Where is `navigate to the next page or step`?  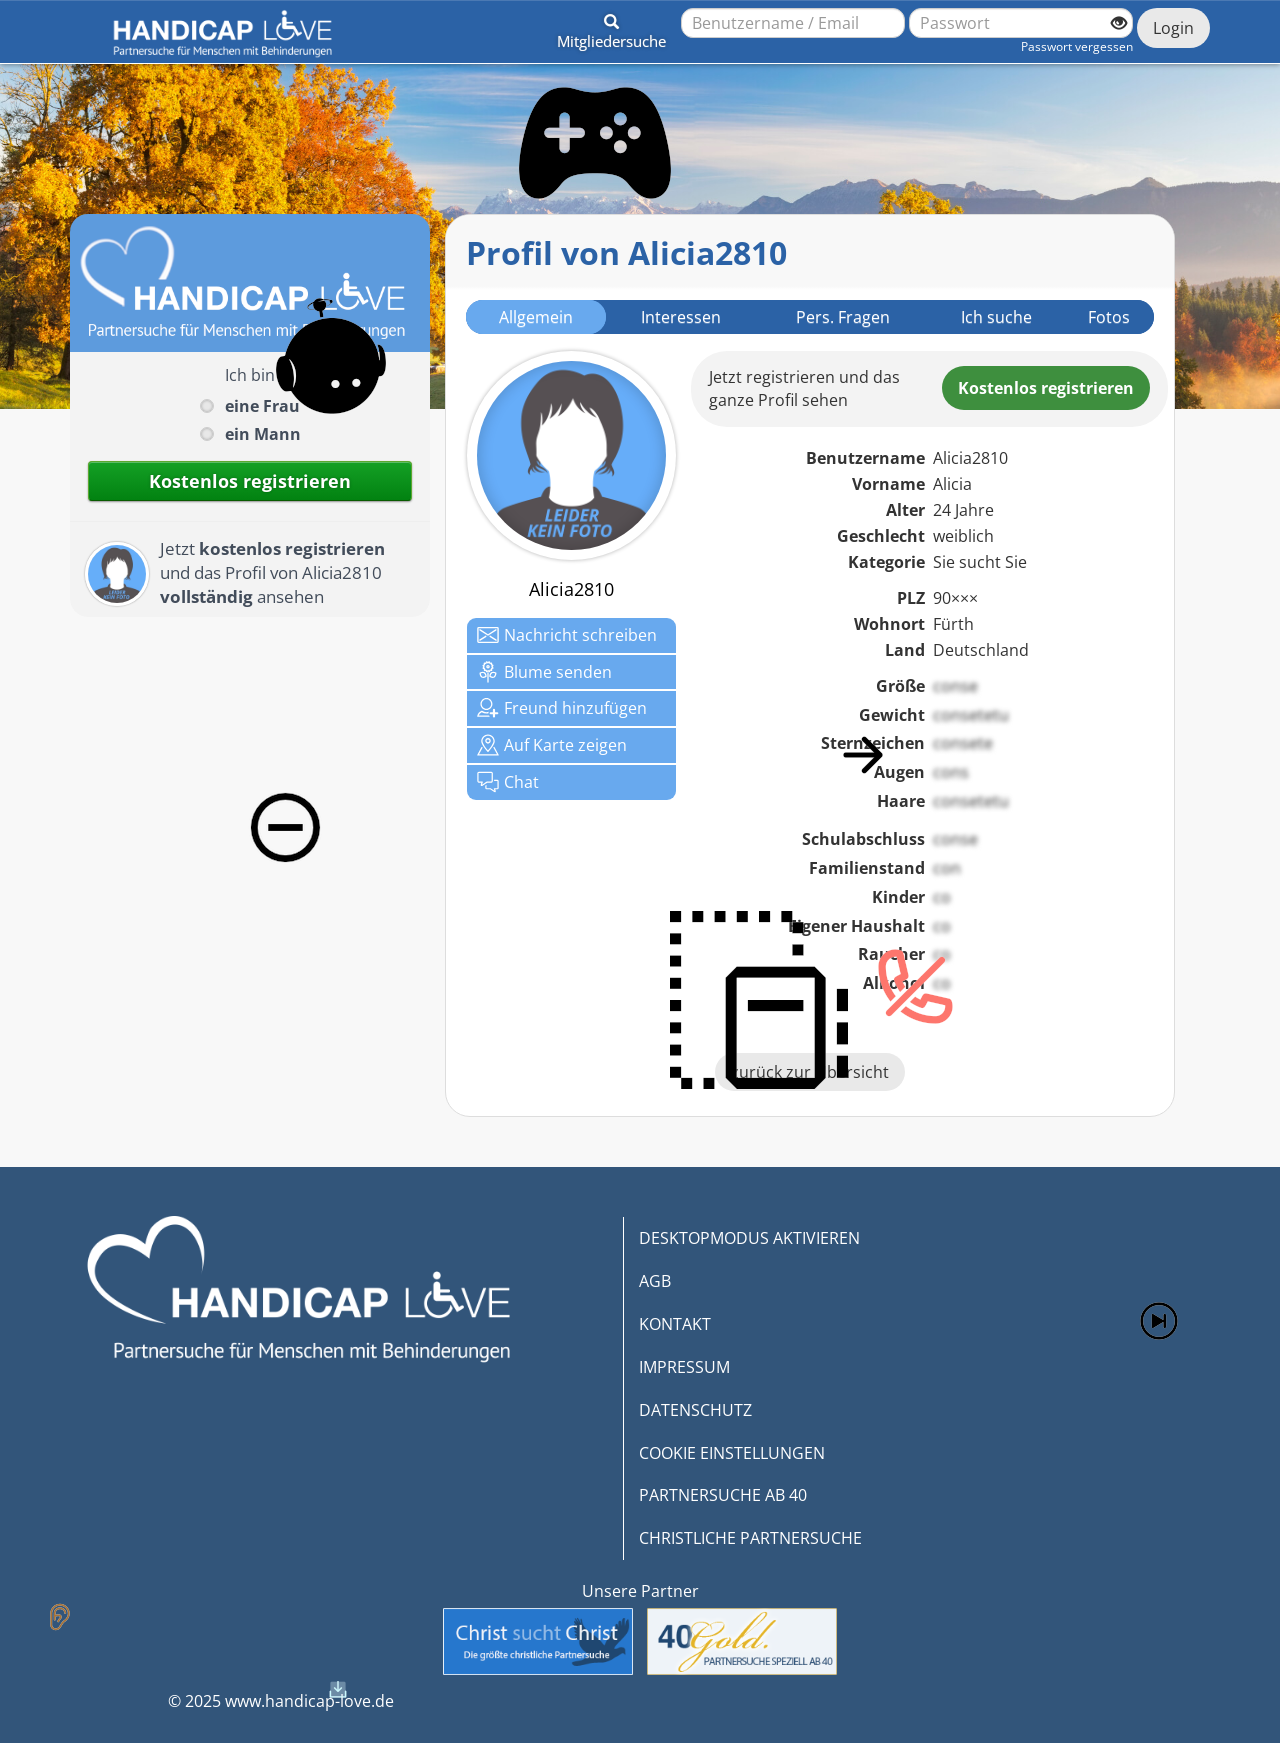
navigate to the next page or step is located at coordinates (863, 755).